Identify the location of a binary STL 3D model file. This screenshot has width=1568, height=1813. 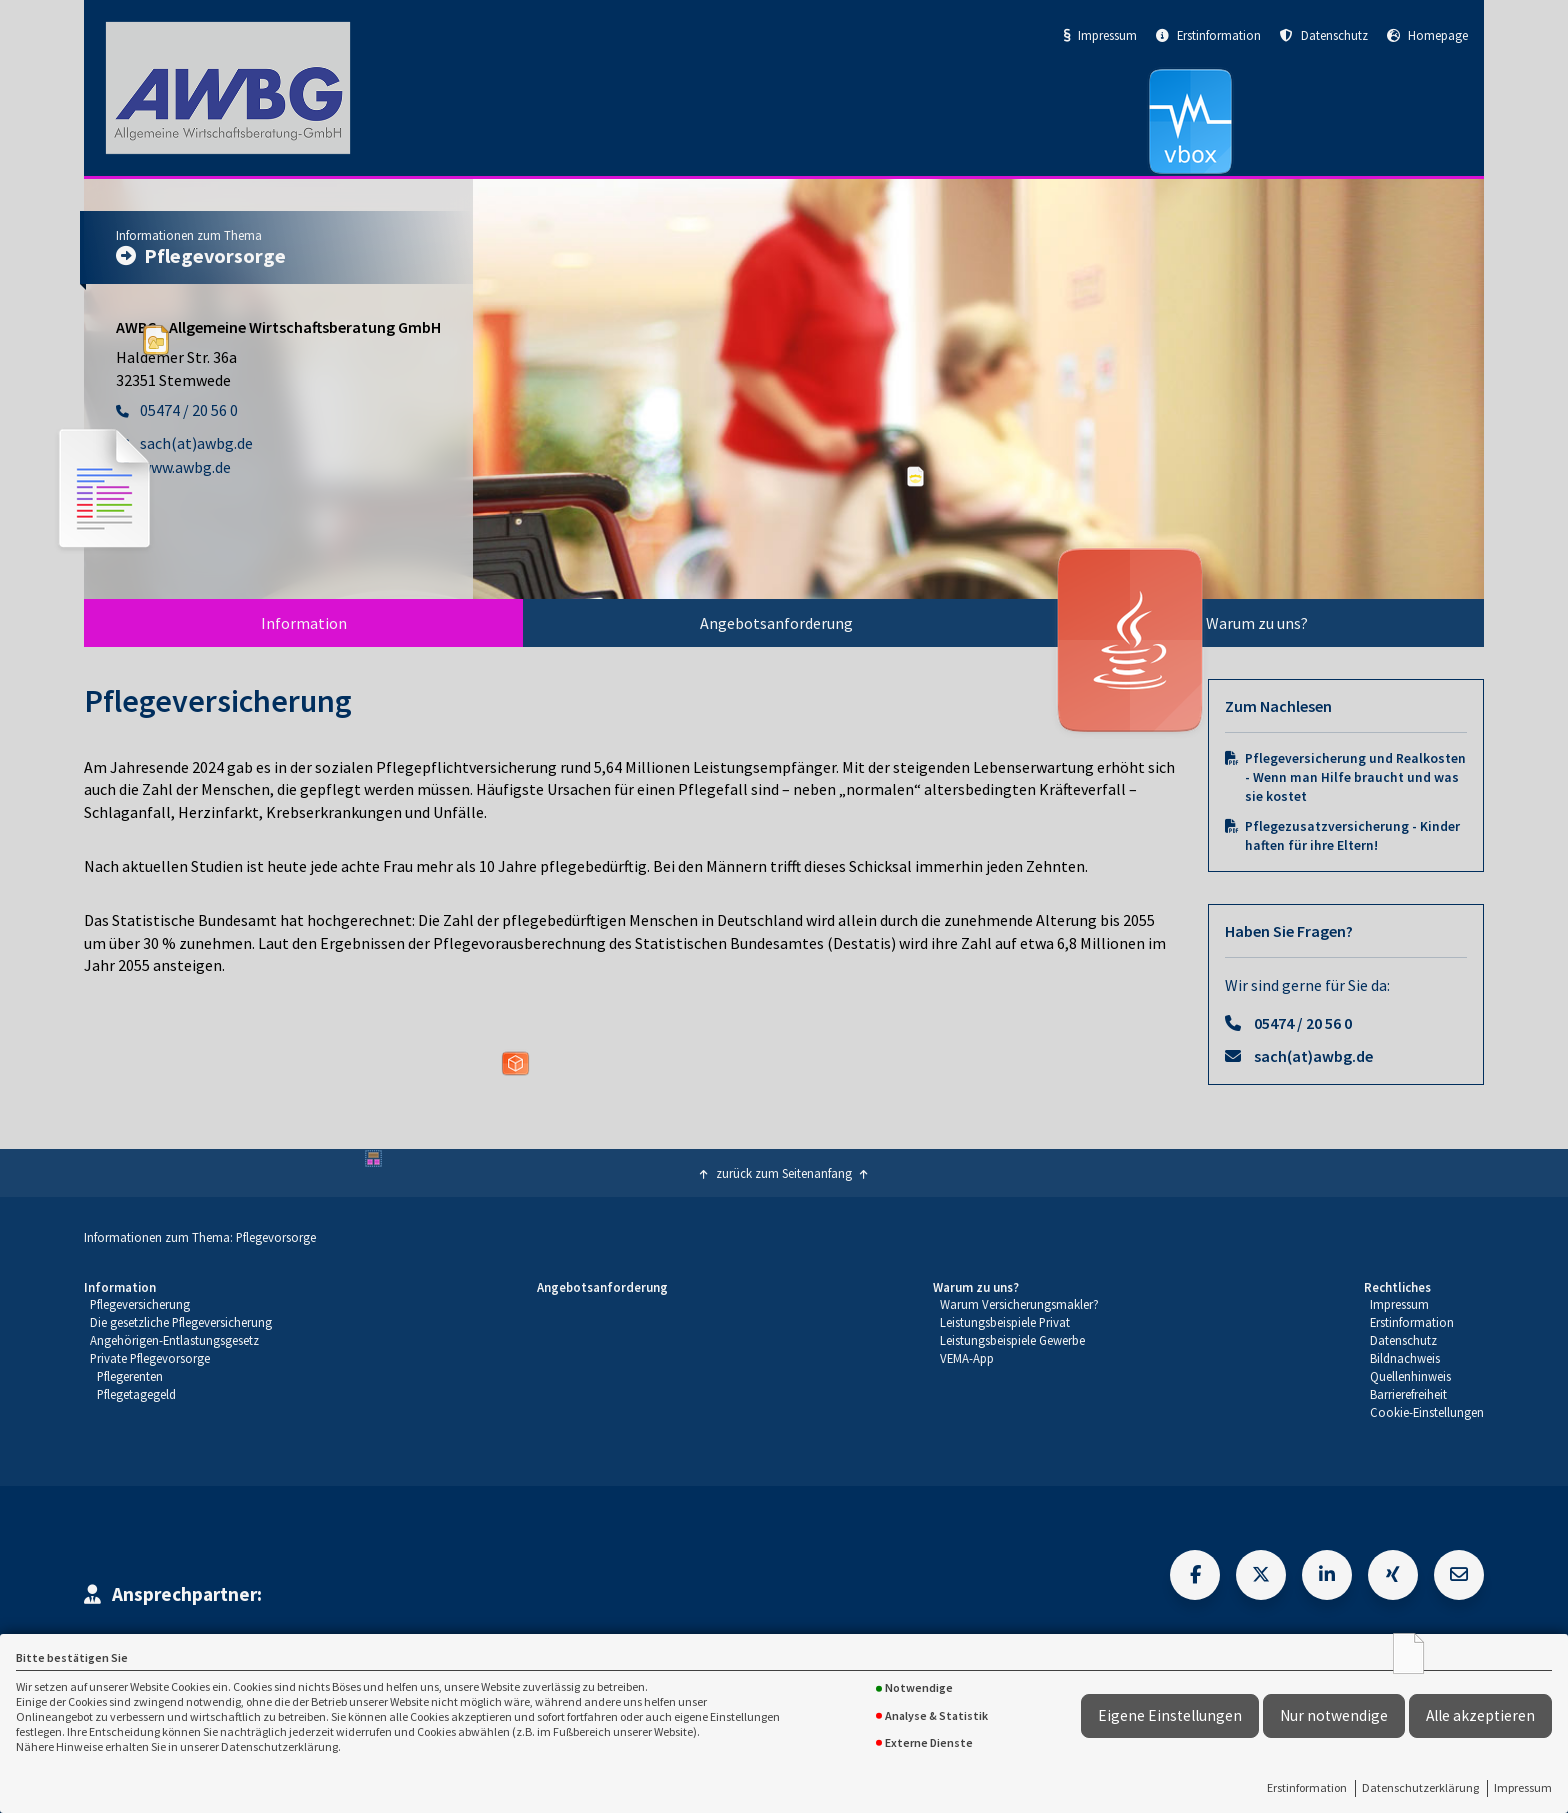
(515, 1062).